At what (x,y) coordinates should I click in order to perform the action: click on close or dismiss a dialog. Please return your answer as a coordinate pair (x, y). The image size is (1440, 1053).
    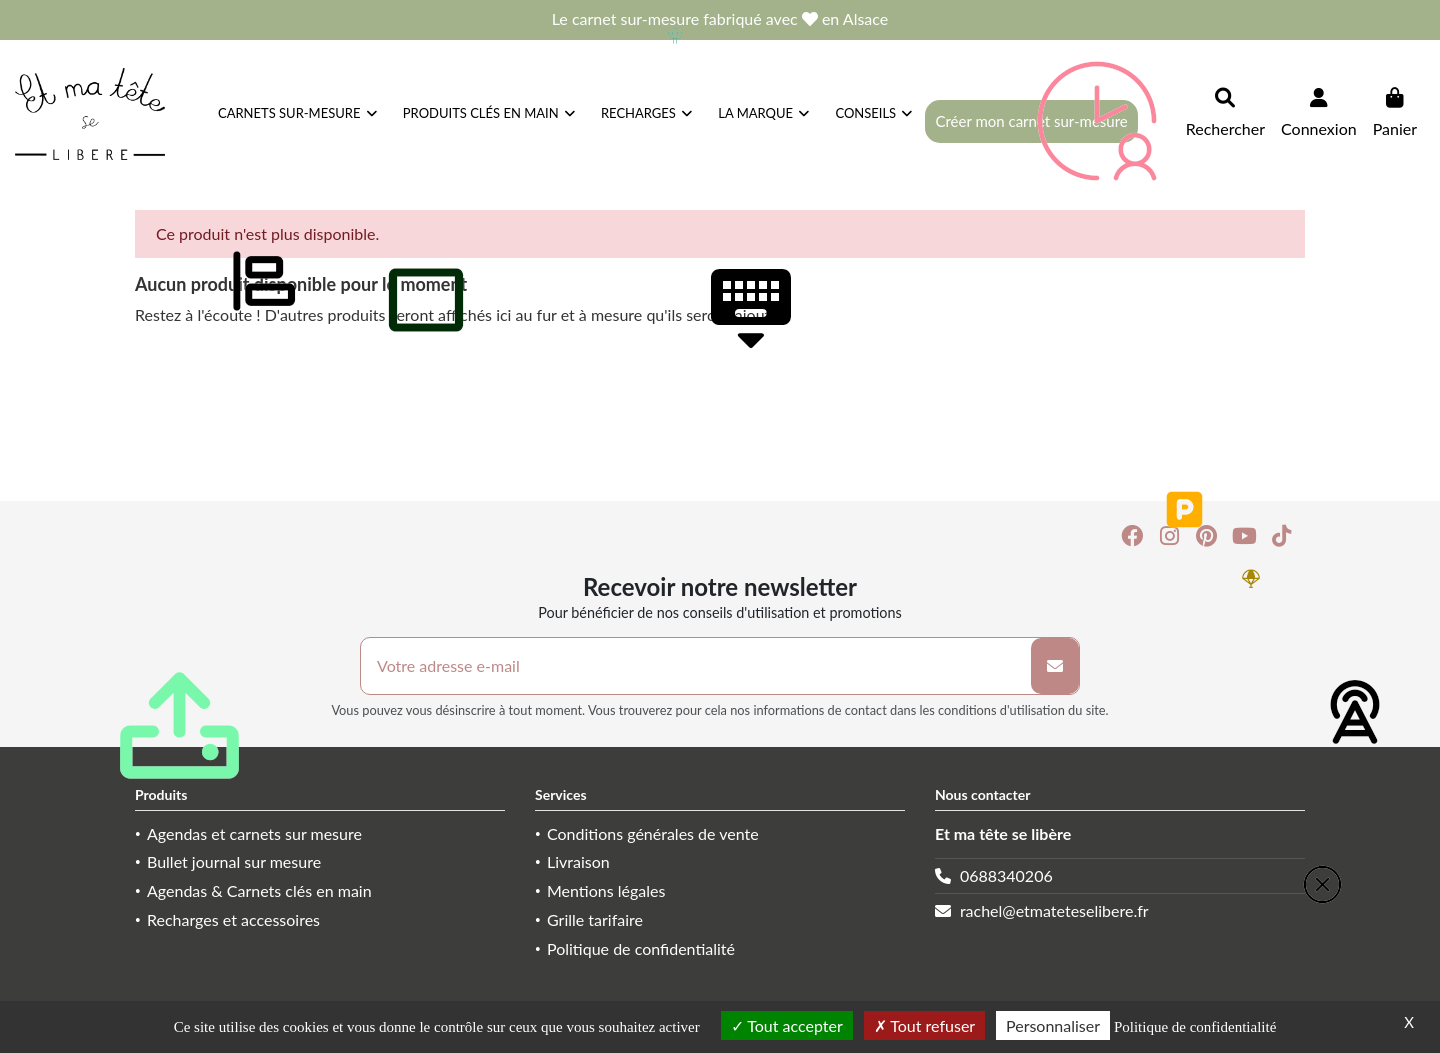
    Looking at the image, I should click on (1322, 884).